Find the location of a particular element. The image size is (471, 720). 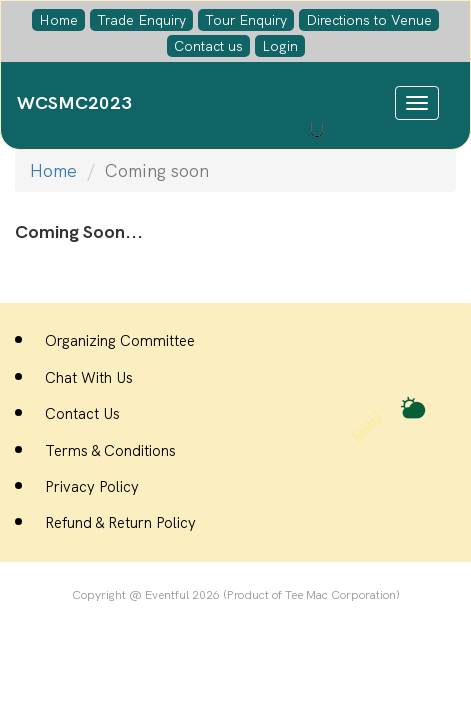

view current weather conditions is located at coordinates (413, 408).